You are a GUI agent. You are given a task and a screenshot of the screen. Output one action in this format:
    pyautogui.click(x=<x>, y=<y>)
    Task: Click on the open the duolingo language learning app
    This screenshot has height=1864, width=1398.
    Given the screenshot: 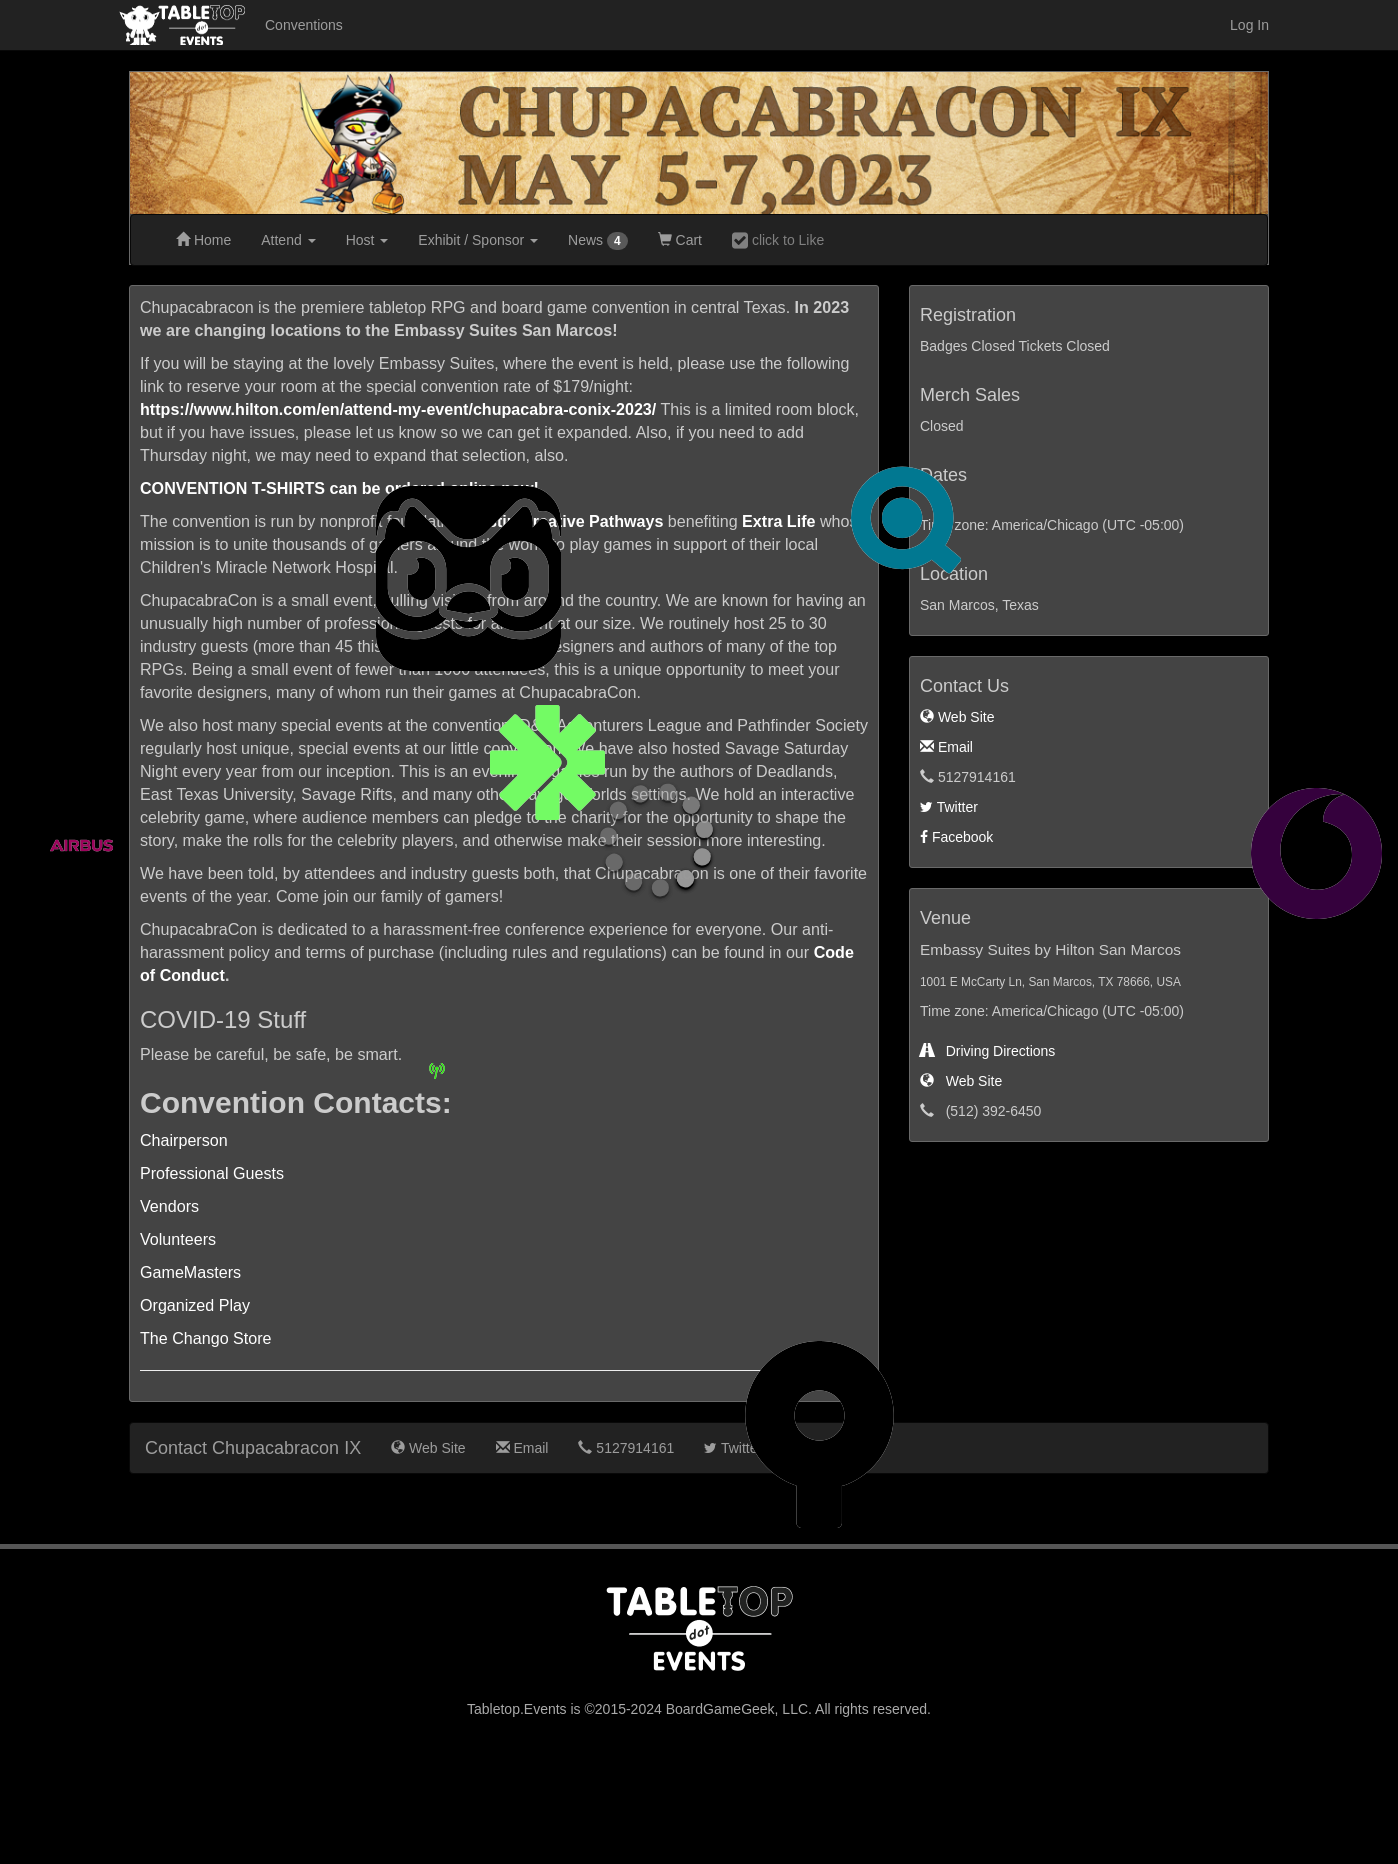 What is the action you would take?
    pyautogui.click(x=468, y=578)
    